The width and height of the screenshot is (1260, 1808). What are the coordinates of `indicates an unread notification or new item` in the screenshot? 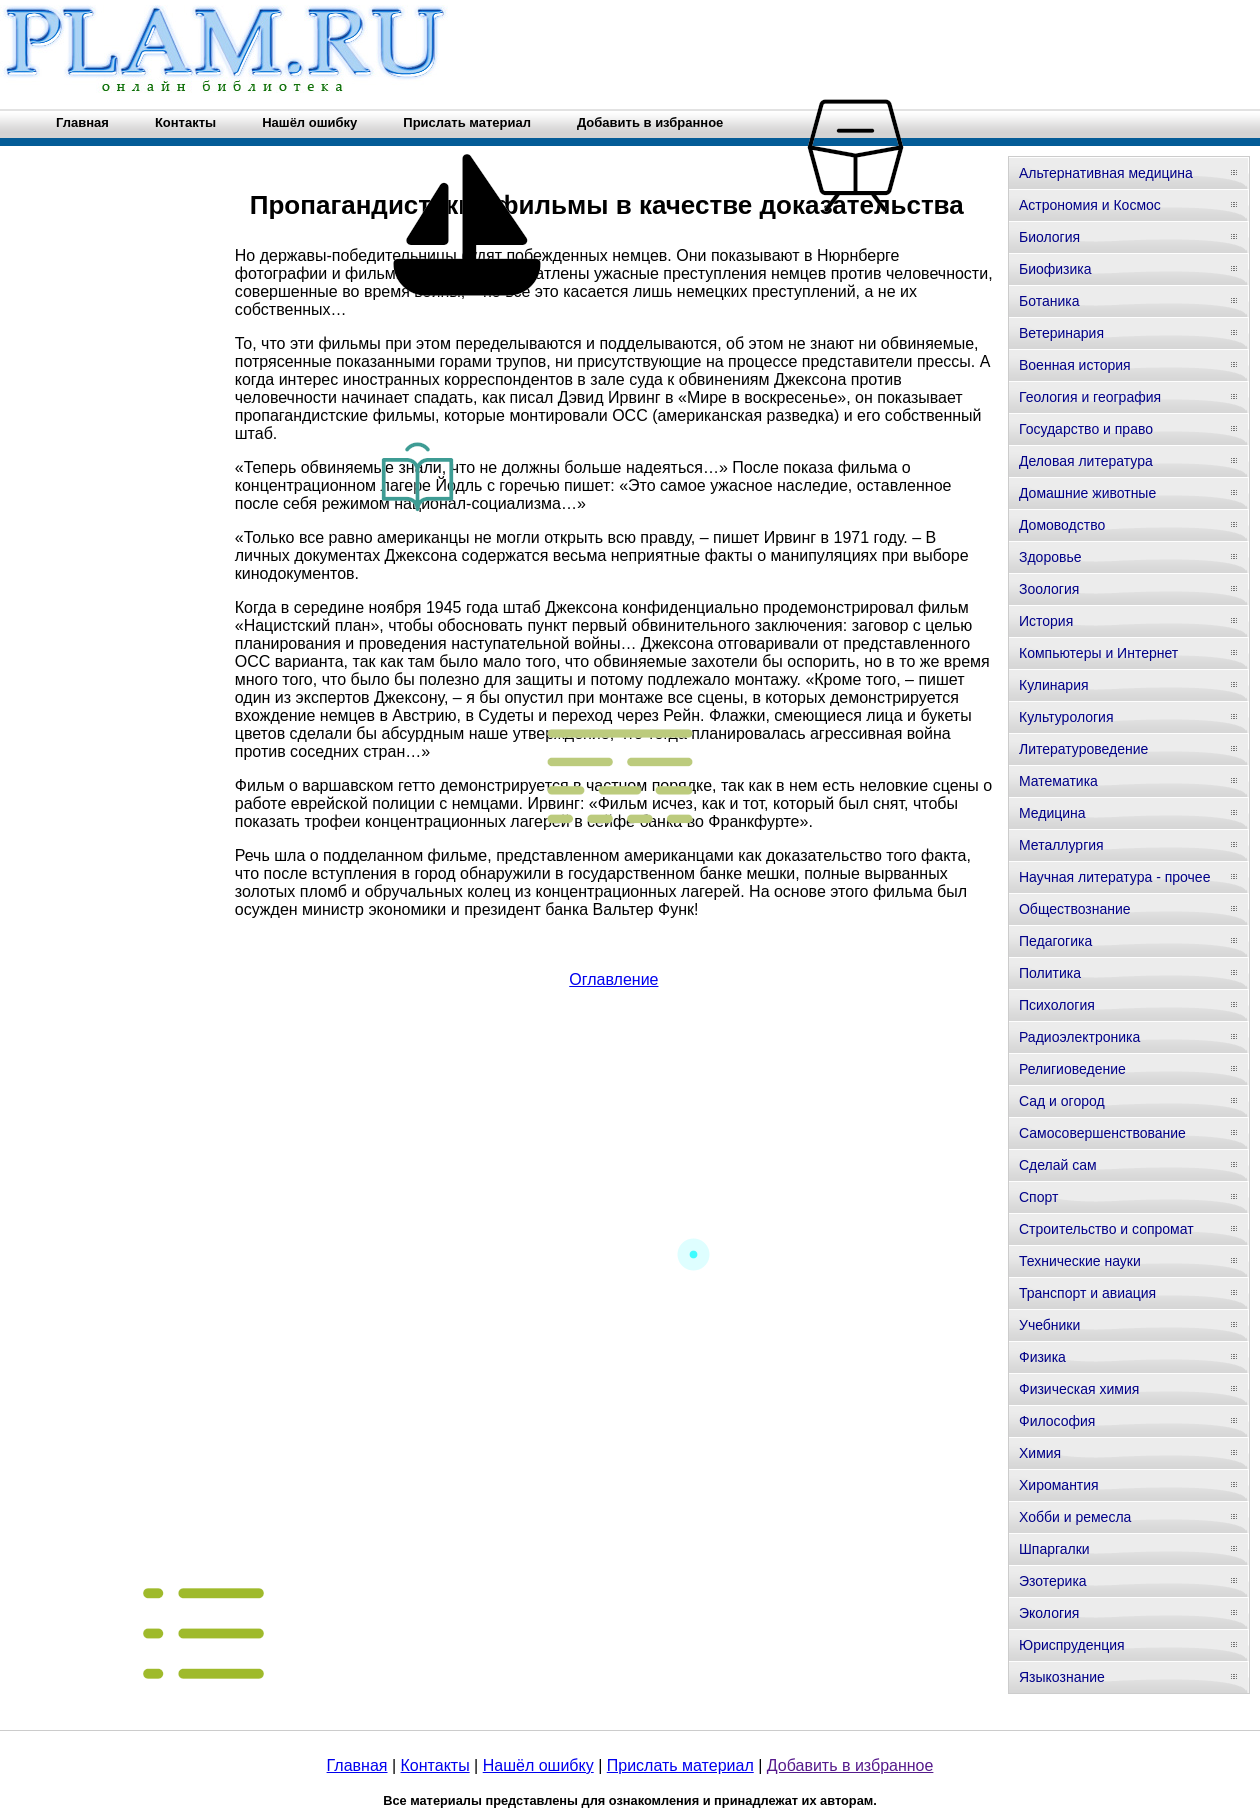 It's located at (693, 1254).